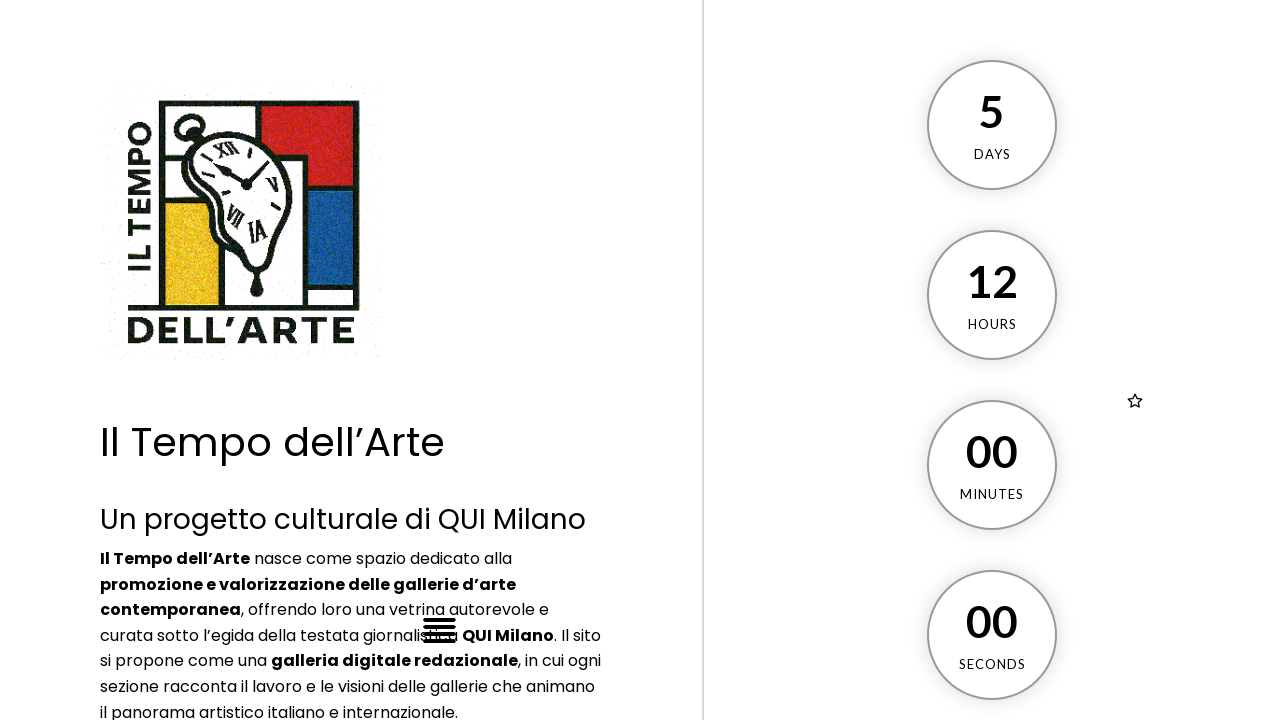  Describe the element at coordinates (439, 630) in the screenshot. I see `open navigation menu` at that location.